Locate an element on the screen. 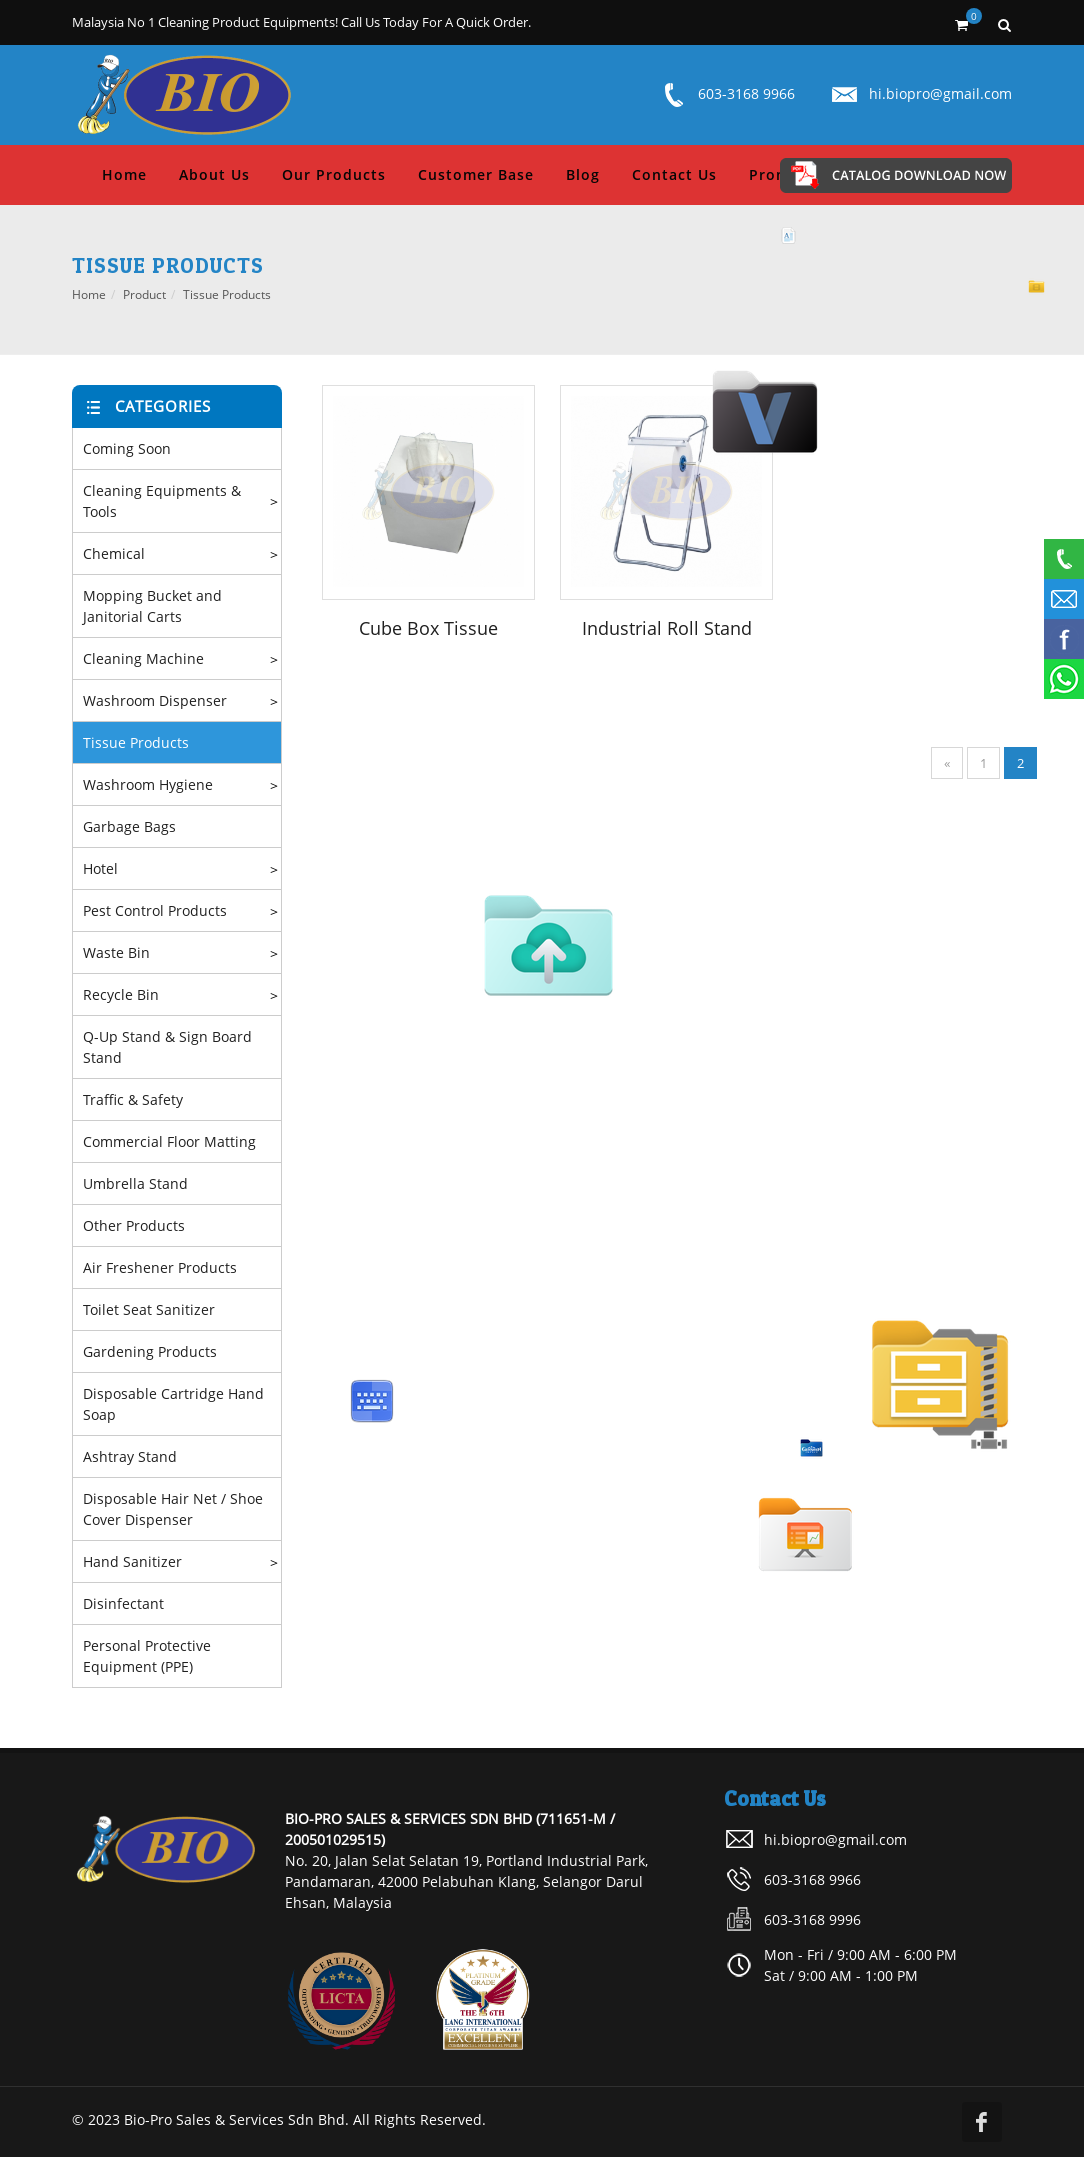 This screenshot has height=2157, width=1084. open compressed files folder is located at coordinates (939, 1377).